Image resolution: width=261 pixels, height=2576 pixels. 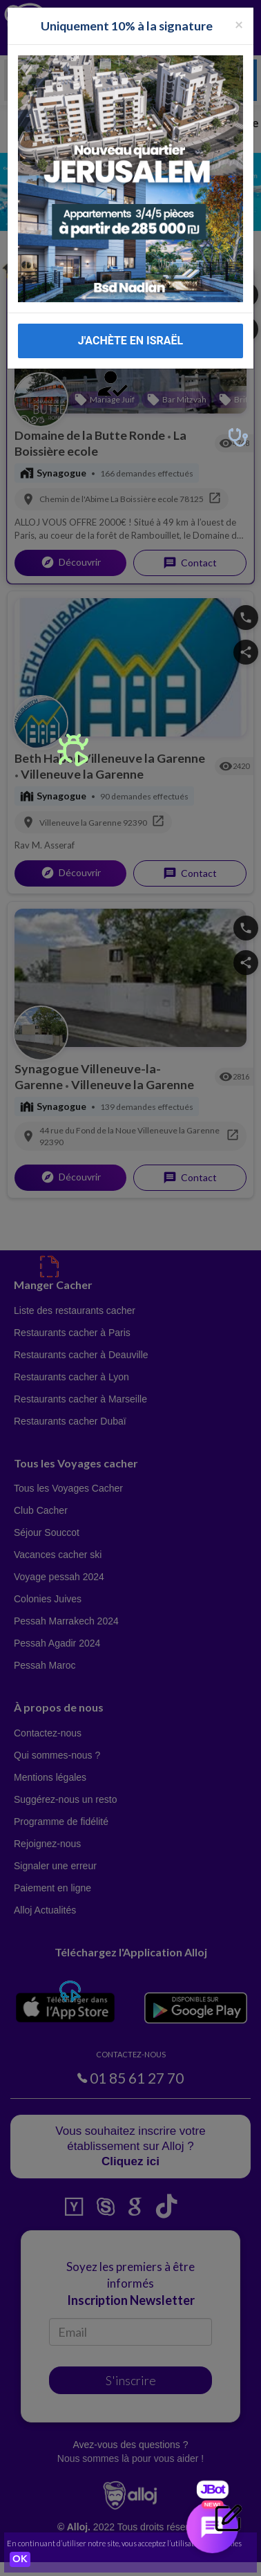 I want to click on freehand selection tool, so click(x=70, y=1991).